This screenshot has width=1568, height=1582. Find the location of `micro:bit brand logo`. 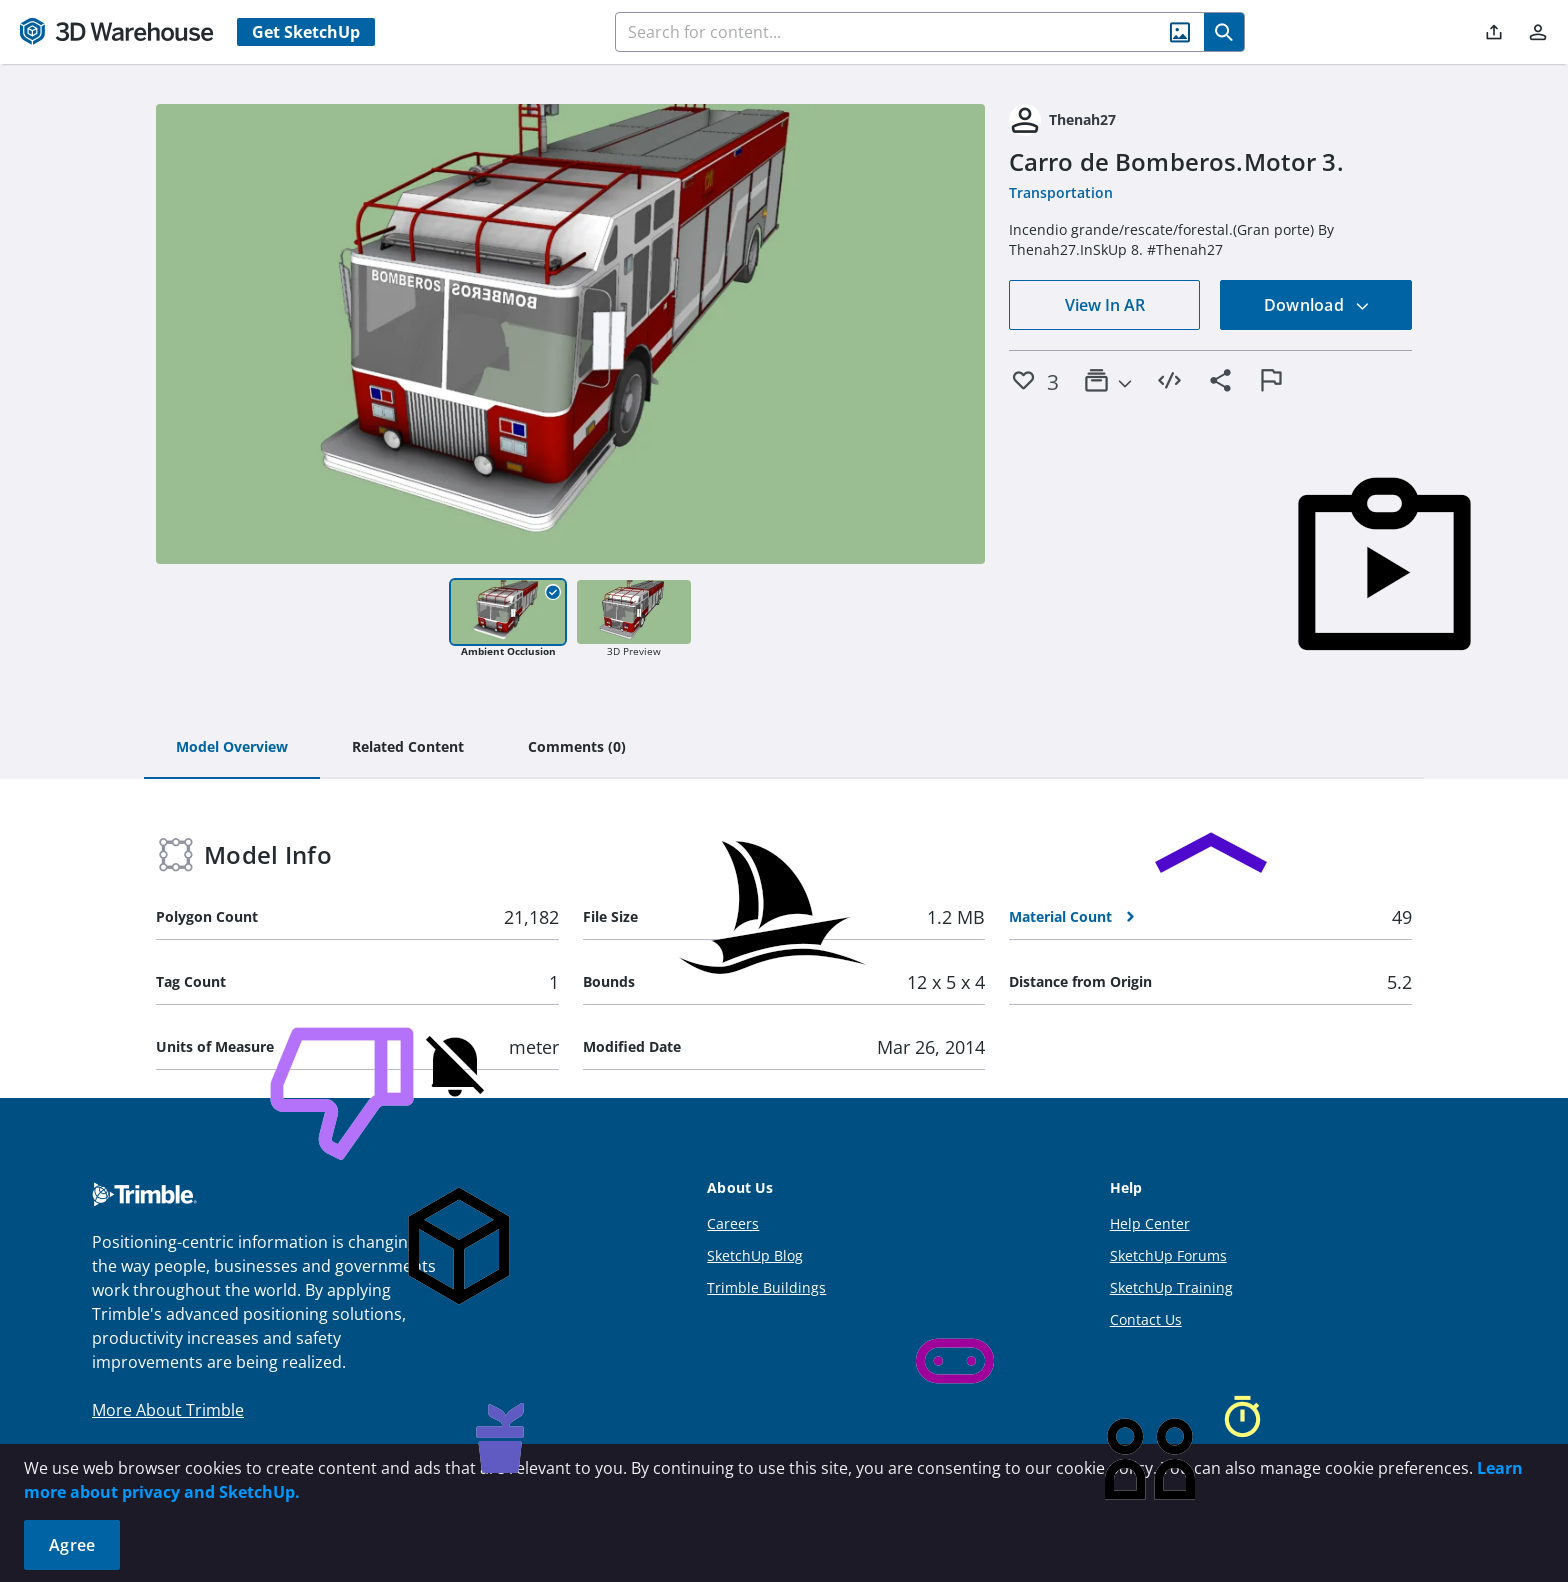

micro:bit brand logo is located at coordinates (955, 1361).